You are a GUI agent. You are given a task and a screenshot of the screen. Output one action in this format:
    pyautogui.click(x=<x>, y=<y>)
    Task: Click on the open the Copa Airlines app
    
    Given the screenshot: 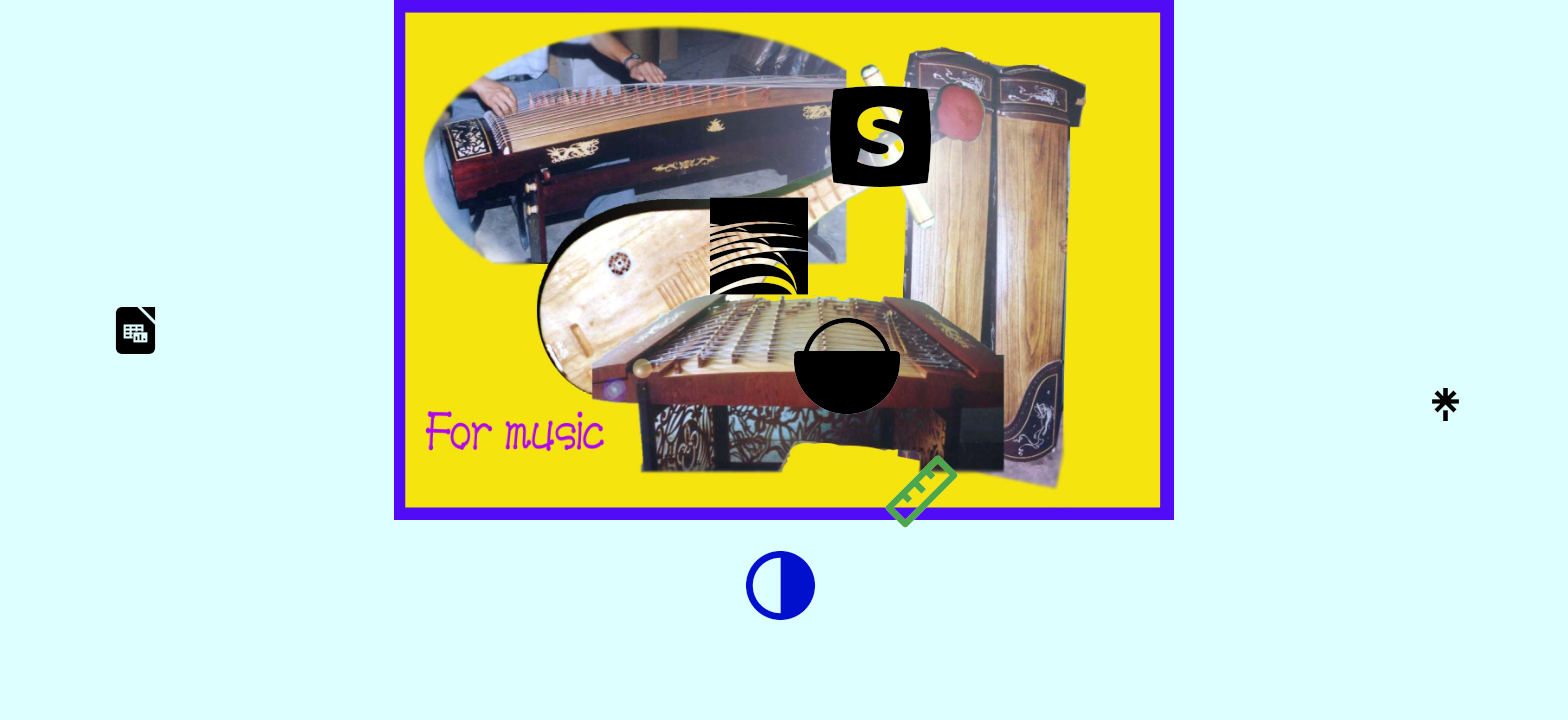 What is the action you would take?
    pyautogui.click(x=759, y=246)
    